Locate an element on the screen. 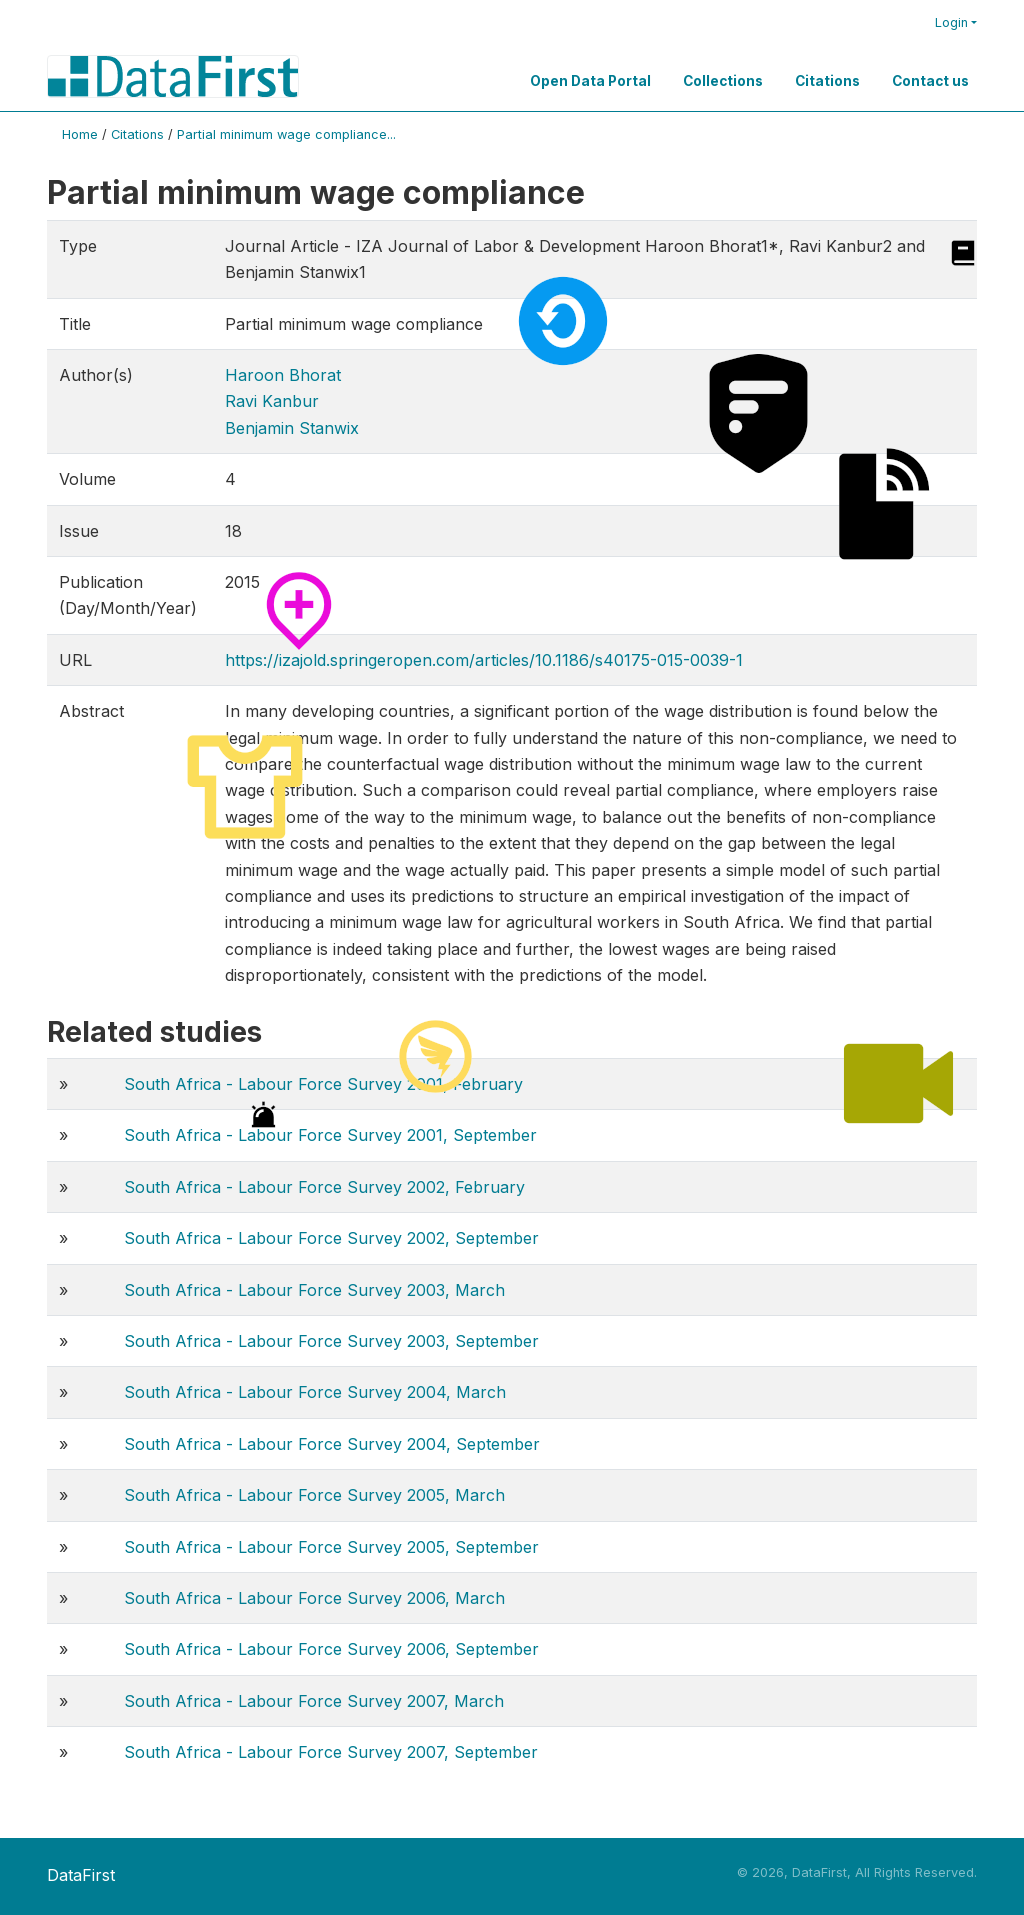  add a new location pin is located at coordinates (299, 608).